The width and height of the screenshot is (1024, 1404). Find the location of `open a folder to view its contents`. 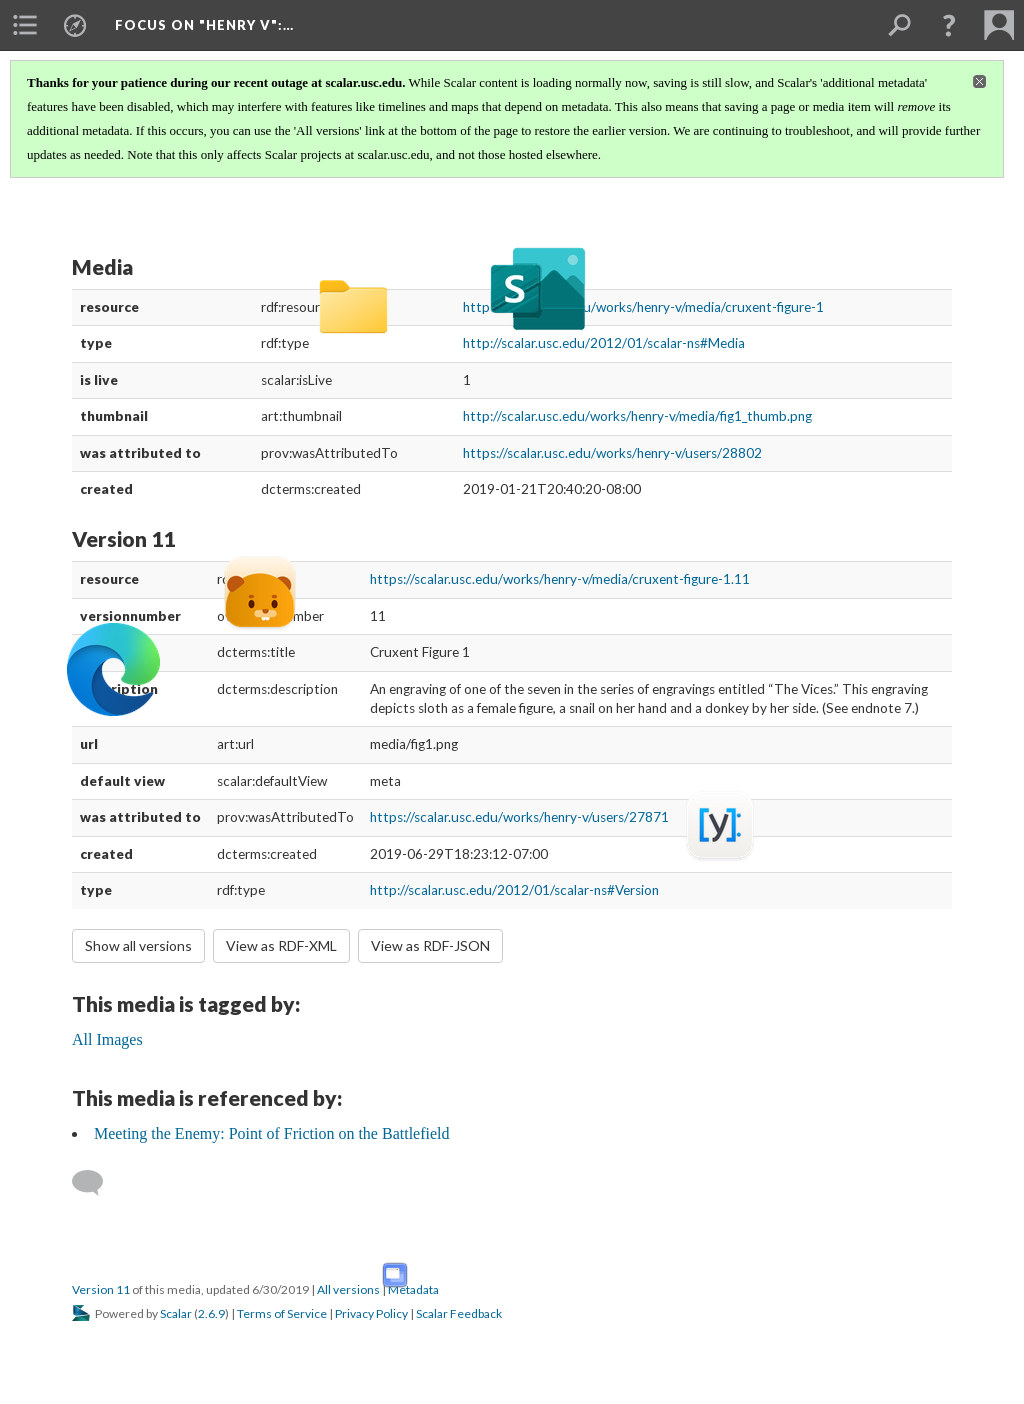

open a folder to view its contents is located at coordinates (353, 308).